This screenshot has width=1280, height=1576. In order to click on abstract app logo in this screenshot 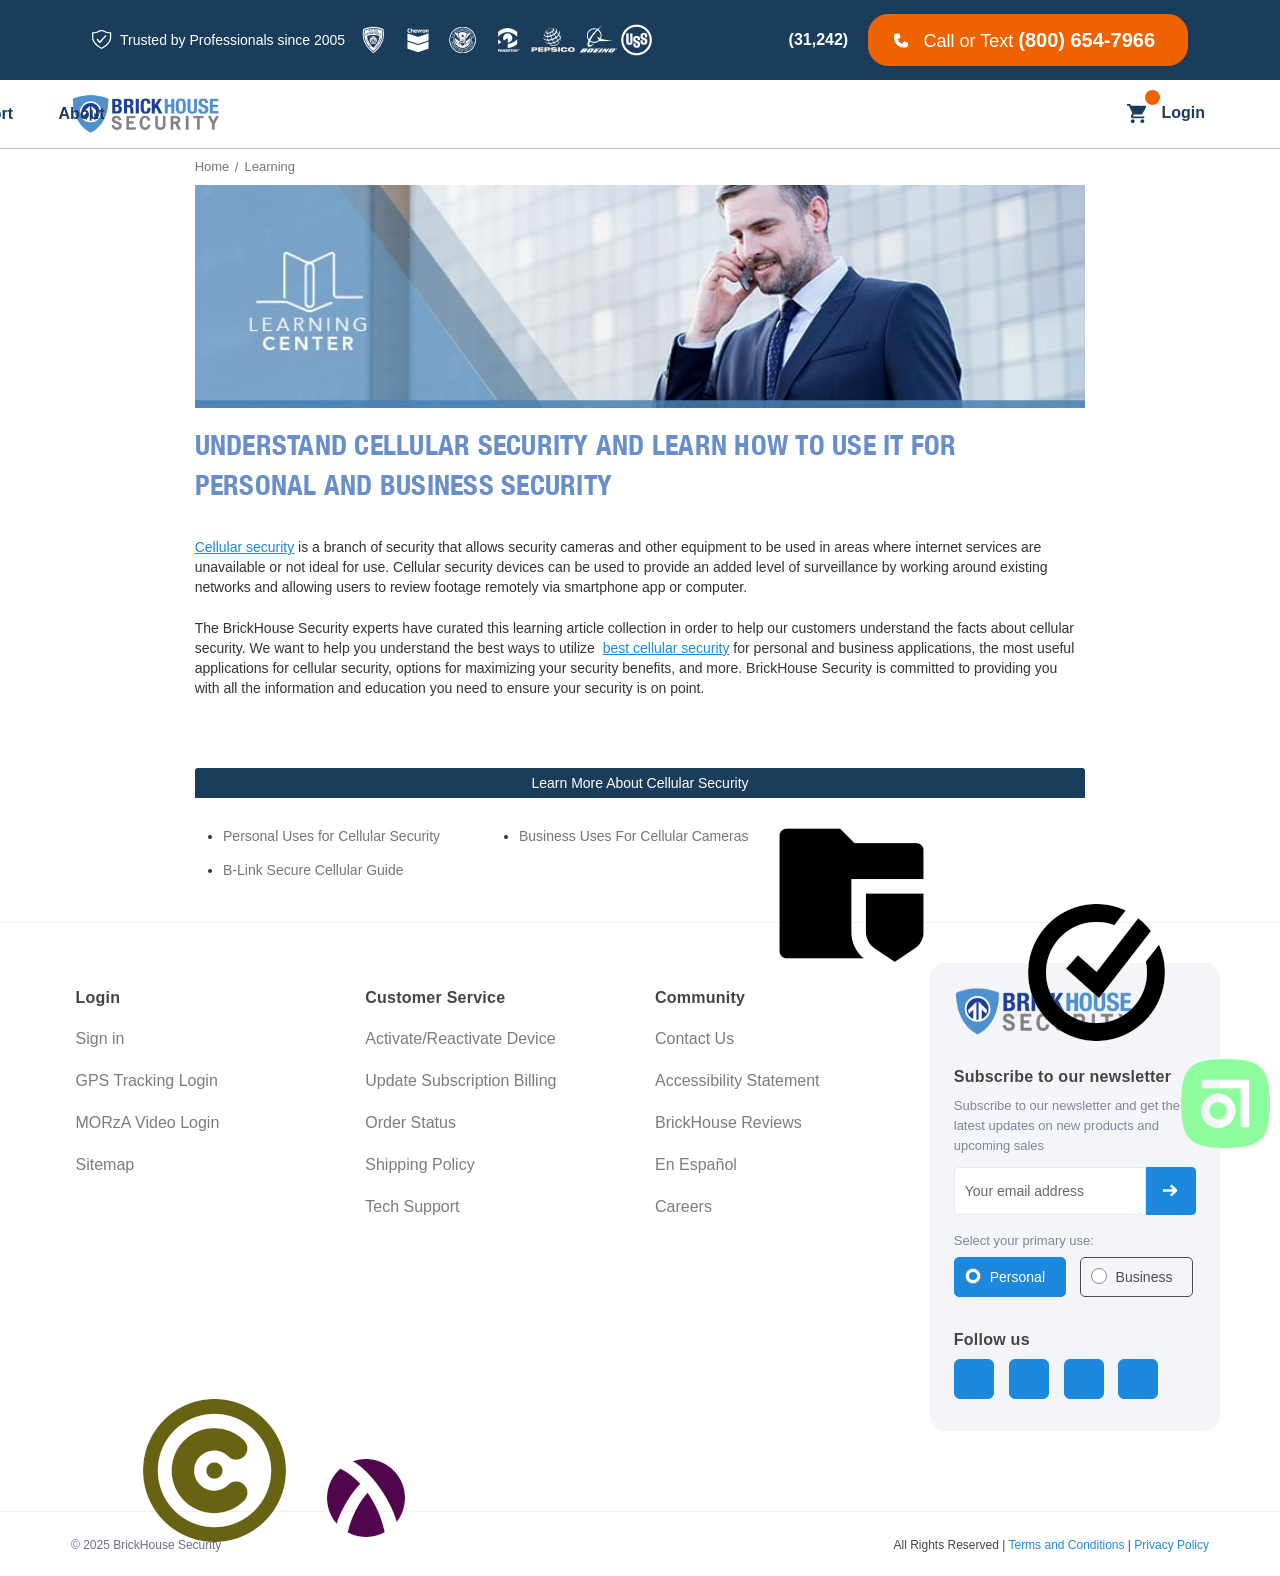, I will do `click(1225, 1103)`.